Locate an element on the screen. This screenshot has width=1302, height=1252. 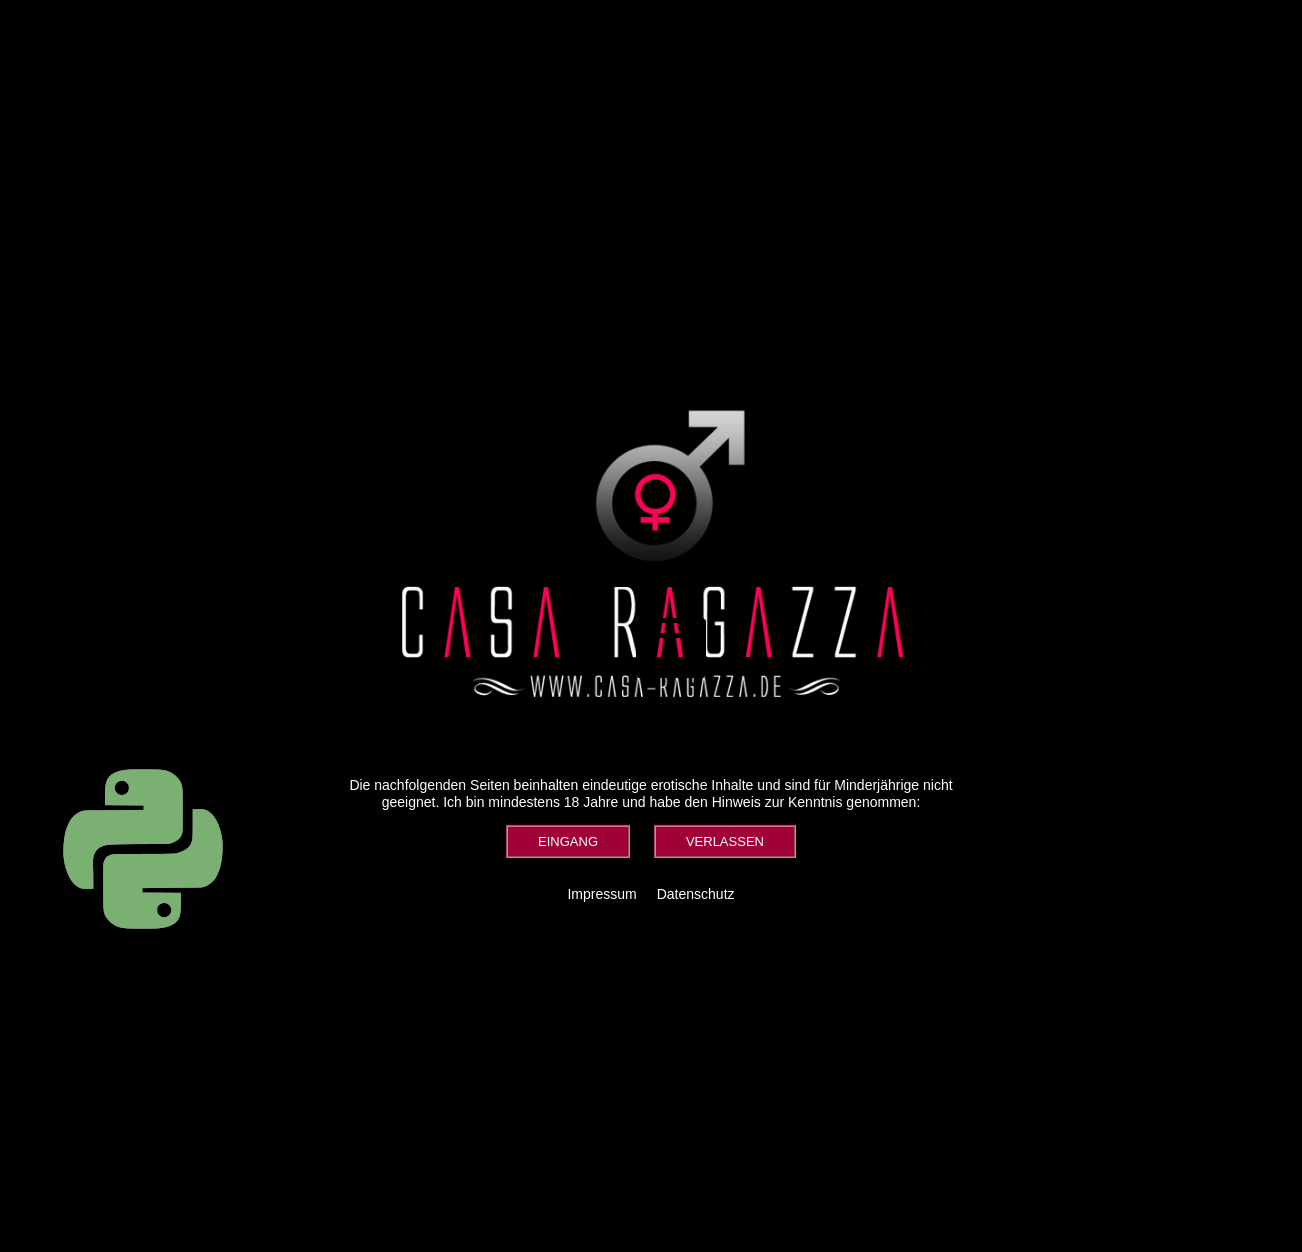
open in a new window is located at coordinates (671, 648).